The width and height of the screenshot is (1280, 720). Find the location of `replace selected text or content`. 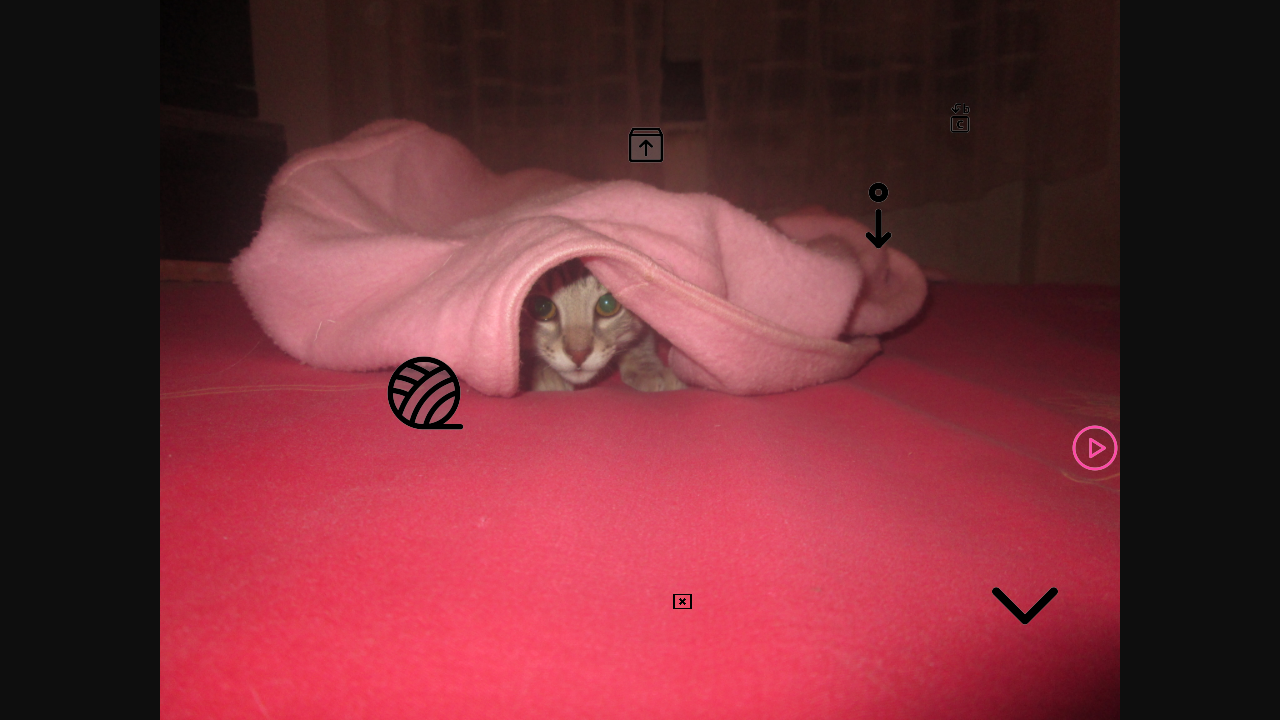

replace selected text or content is located at coordinates (961, 118).